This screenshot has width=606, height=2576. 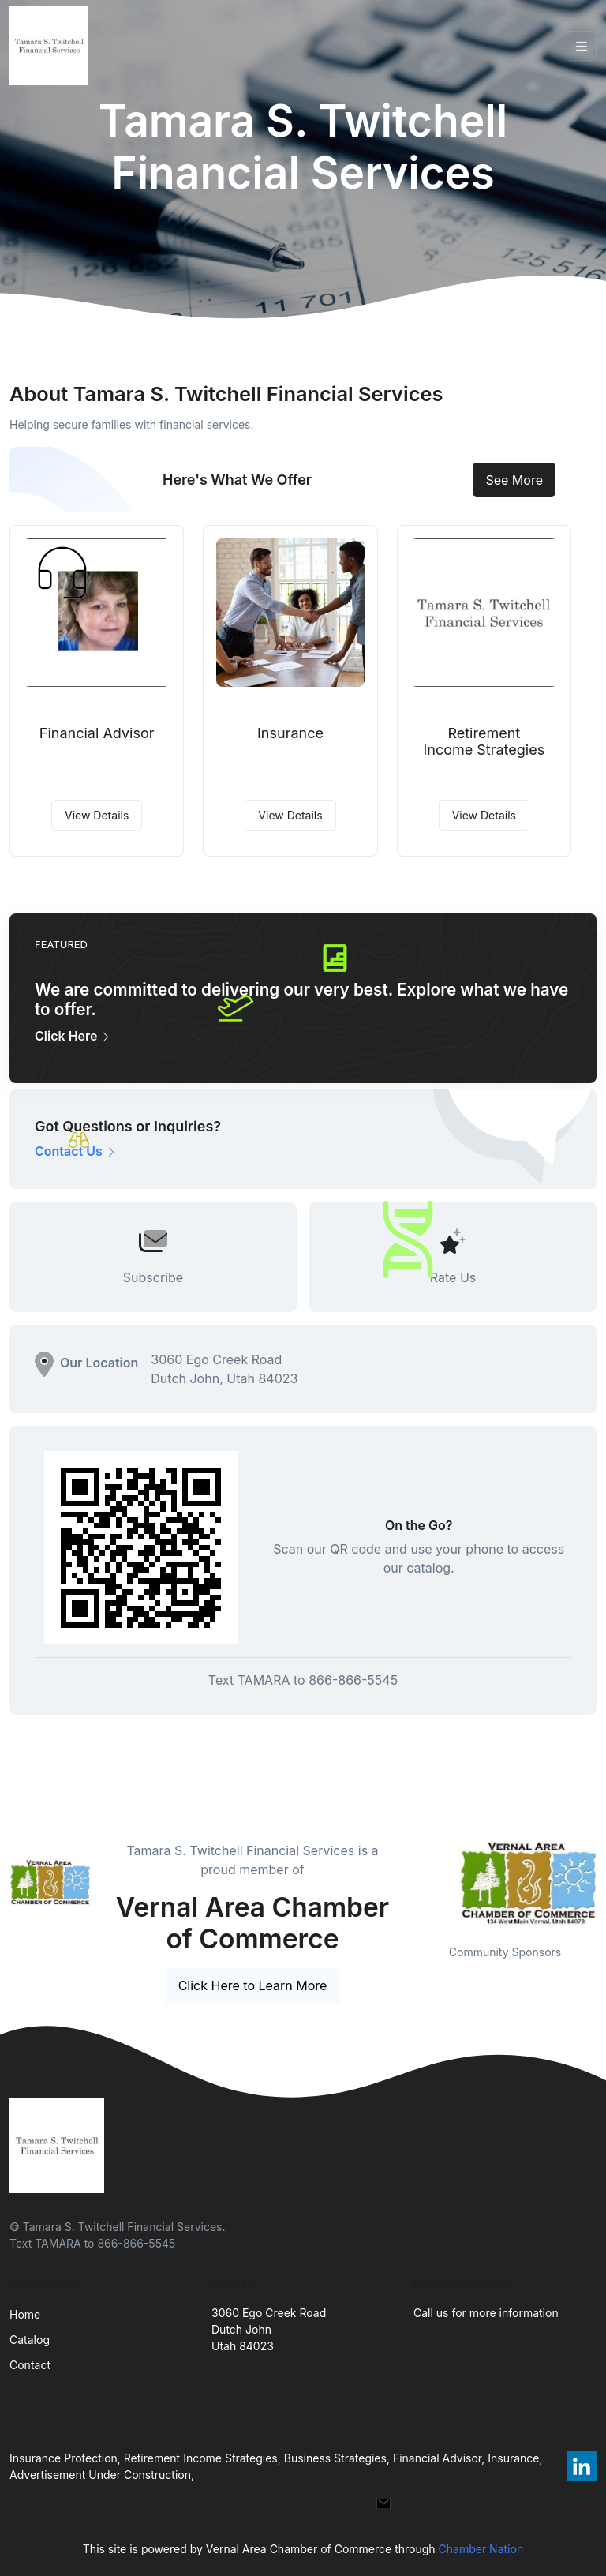 What do you see at coordinates (335, 958) in the screenshot?
I see `indicates stairs or stairway access` at bounding box center [335, 958].